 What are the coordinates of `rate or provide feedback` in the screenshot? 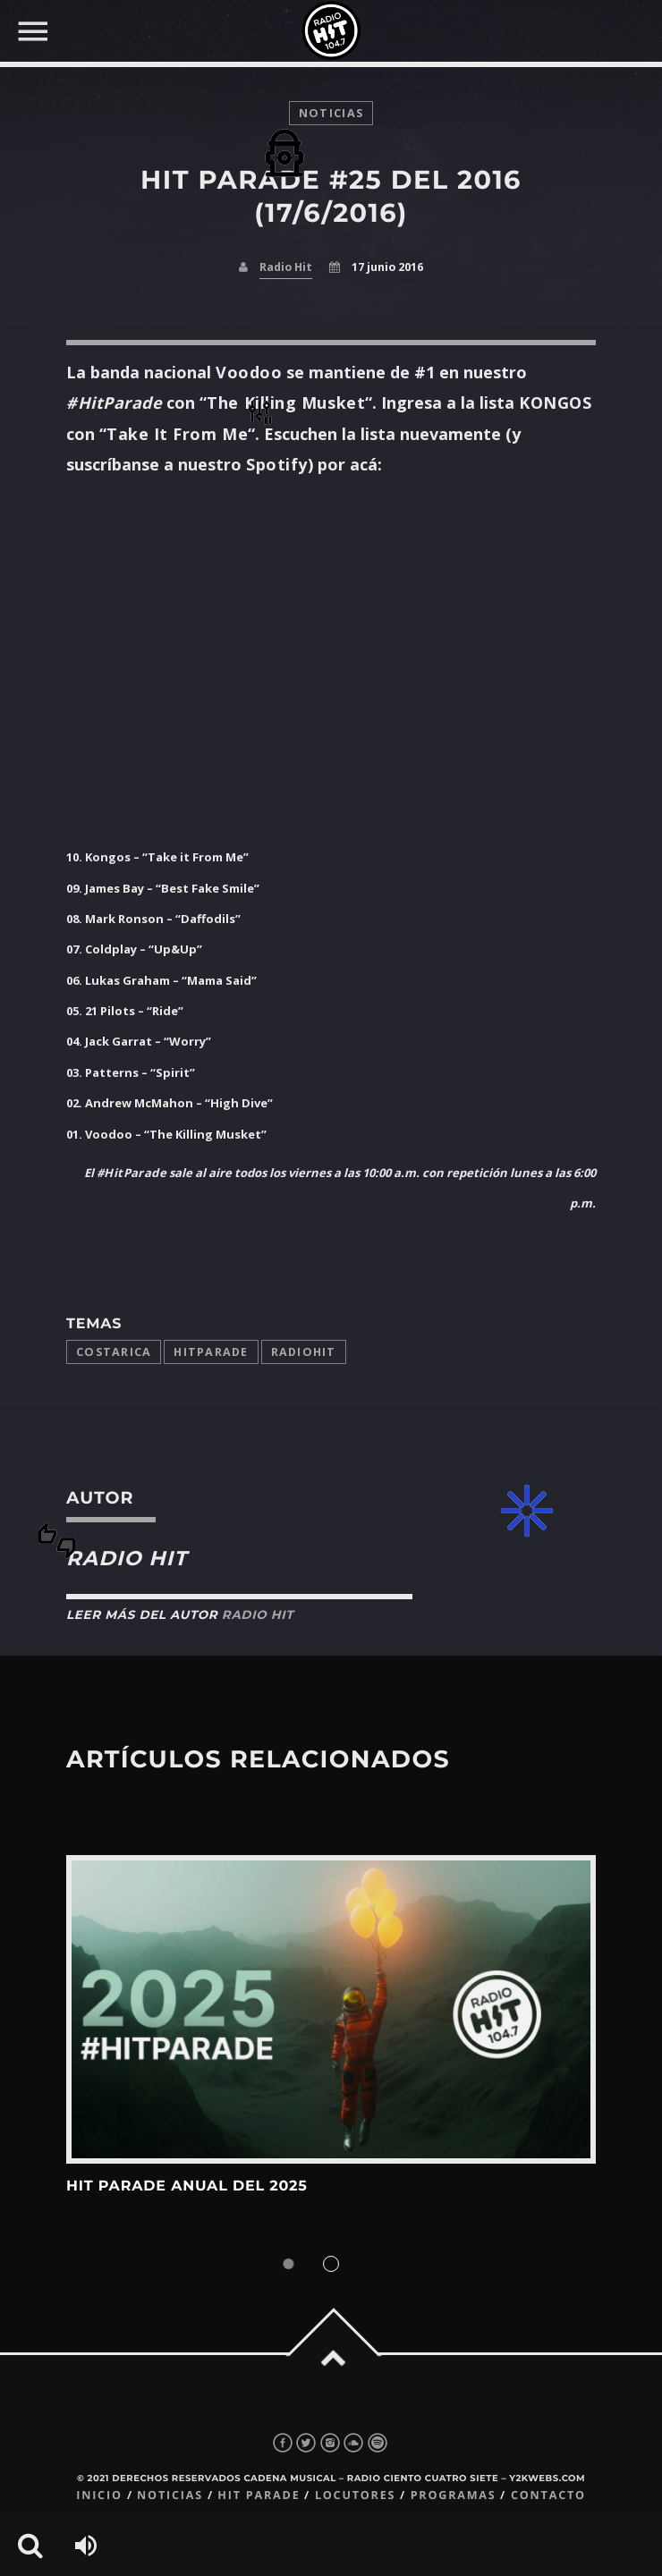 It's located at (56, 1540).